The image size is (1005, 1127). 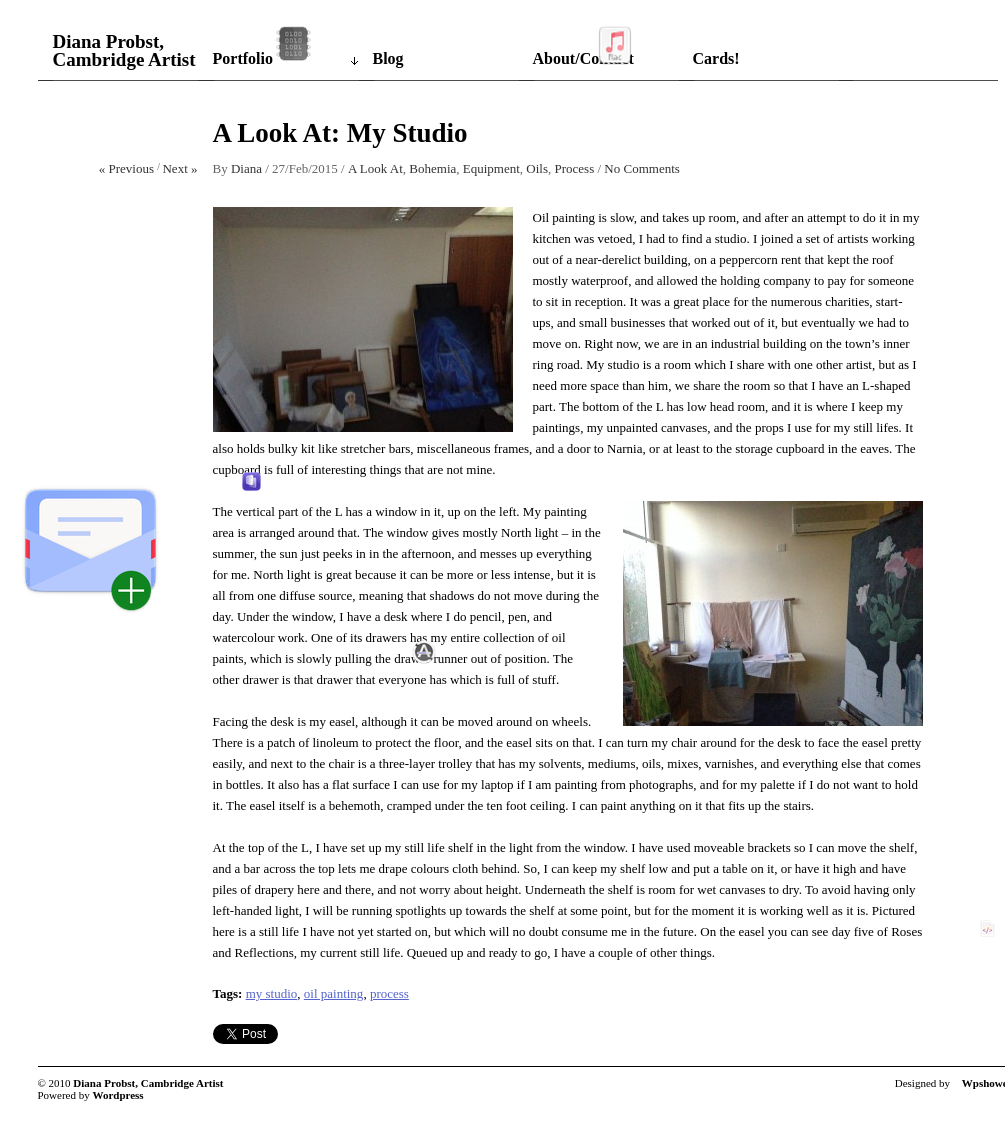 What do you see at coordinates (615, 45) in the screenshot?
I see `a flac audio file` at bounding box center [615, 45].